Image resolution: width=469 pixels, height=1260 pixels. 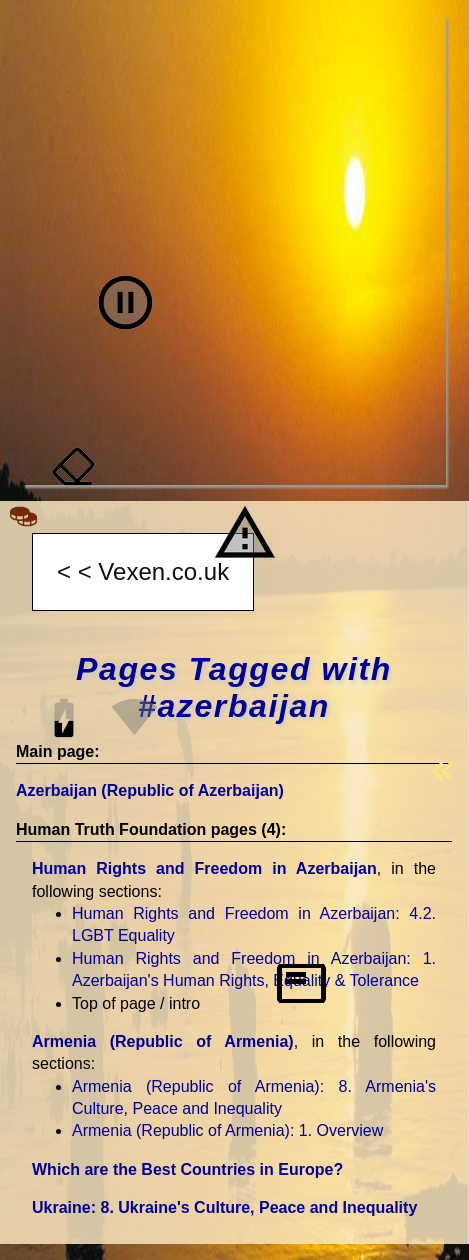 What do you see at coordinates (443, 771) in the screenshot?
I see `go back to the beginning` at bounding box center [443, 771].